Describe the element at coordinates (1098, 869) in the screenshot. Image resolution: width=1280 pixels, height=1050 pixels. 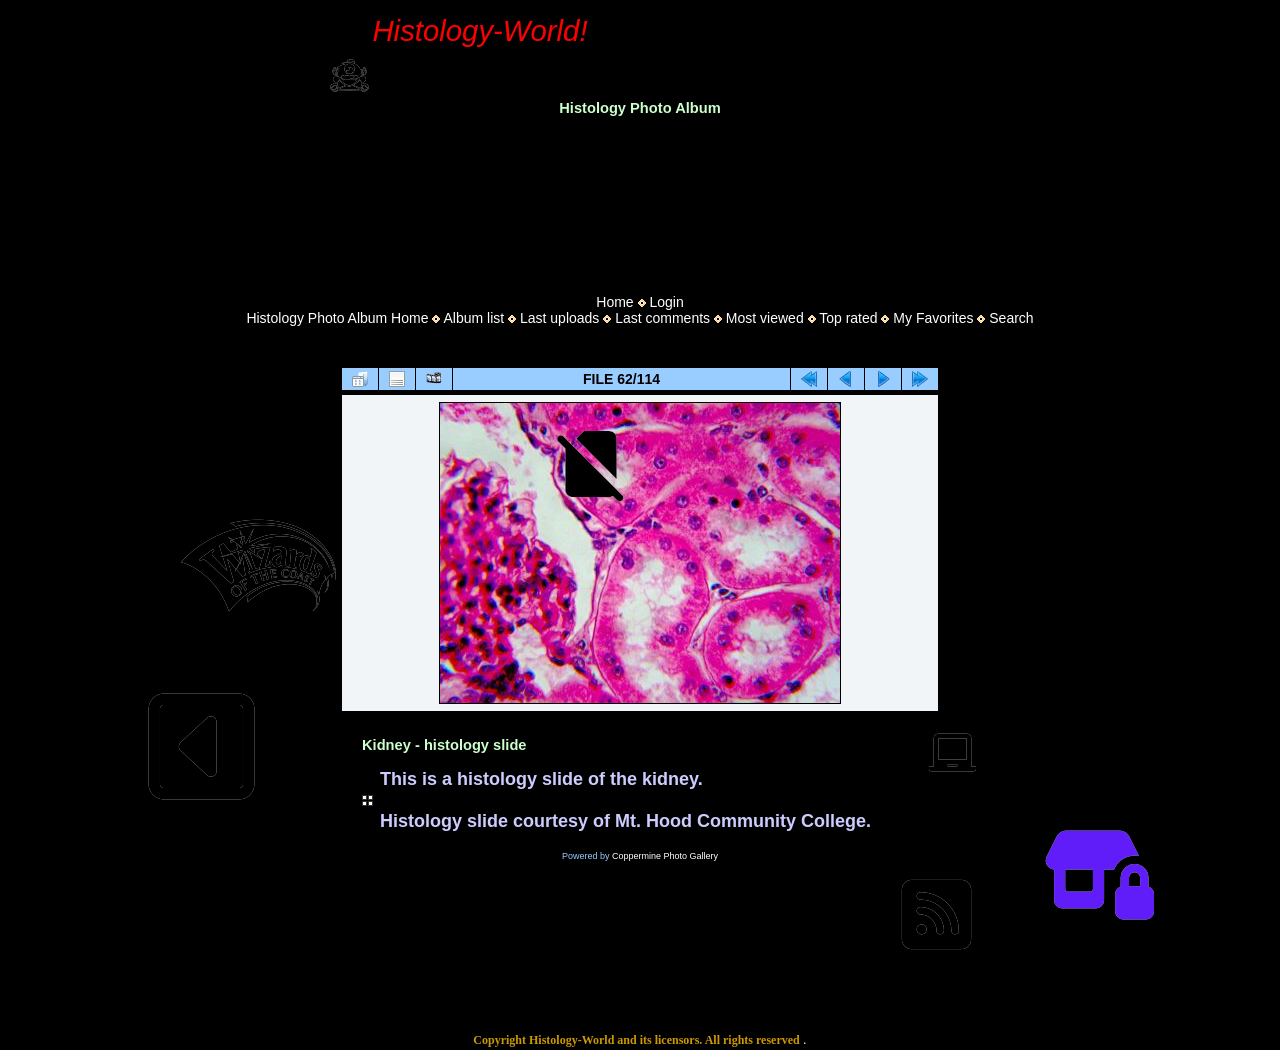
I see `indicates a locked or secured store` at that location.